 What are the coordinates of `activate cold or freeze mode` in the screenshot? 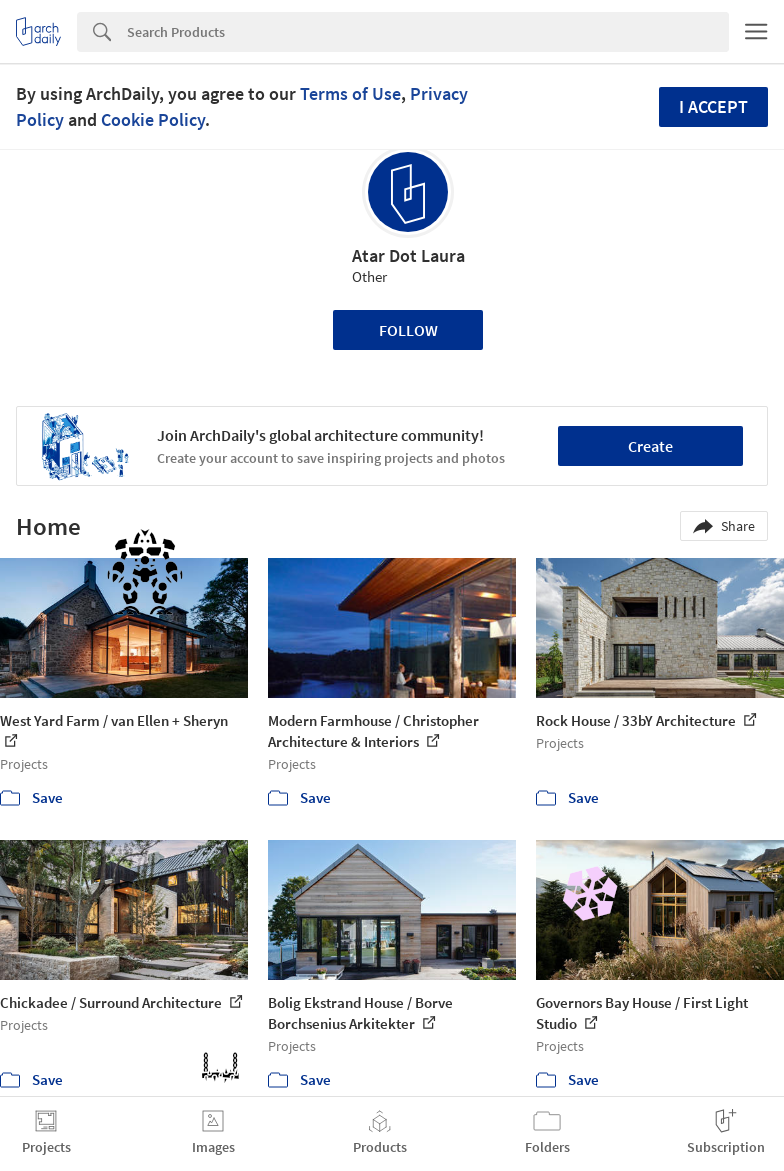 It's located at (590, 893).